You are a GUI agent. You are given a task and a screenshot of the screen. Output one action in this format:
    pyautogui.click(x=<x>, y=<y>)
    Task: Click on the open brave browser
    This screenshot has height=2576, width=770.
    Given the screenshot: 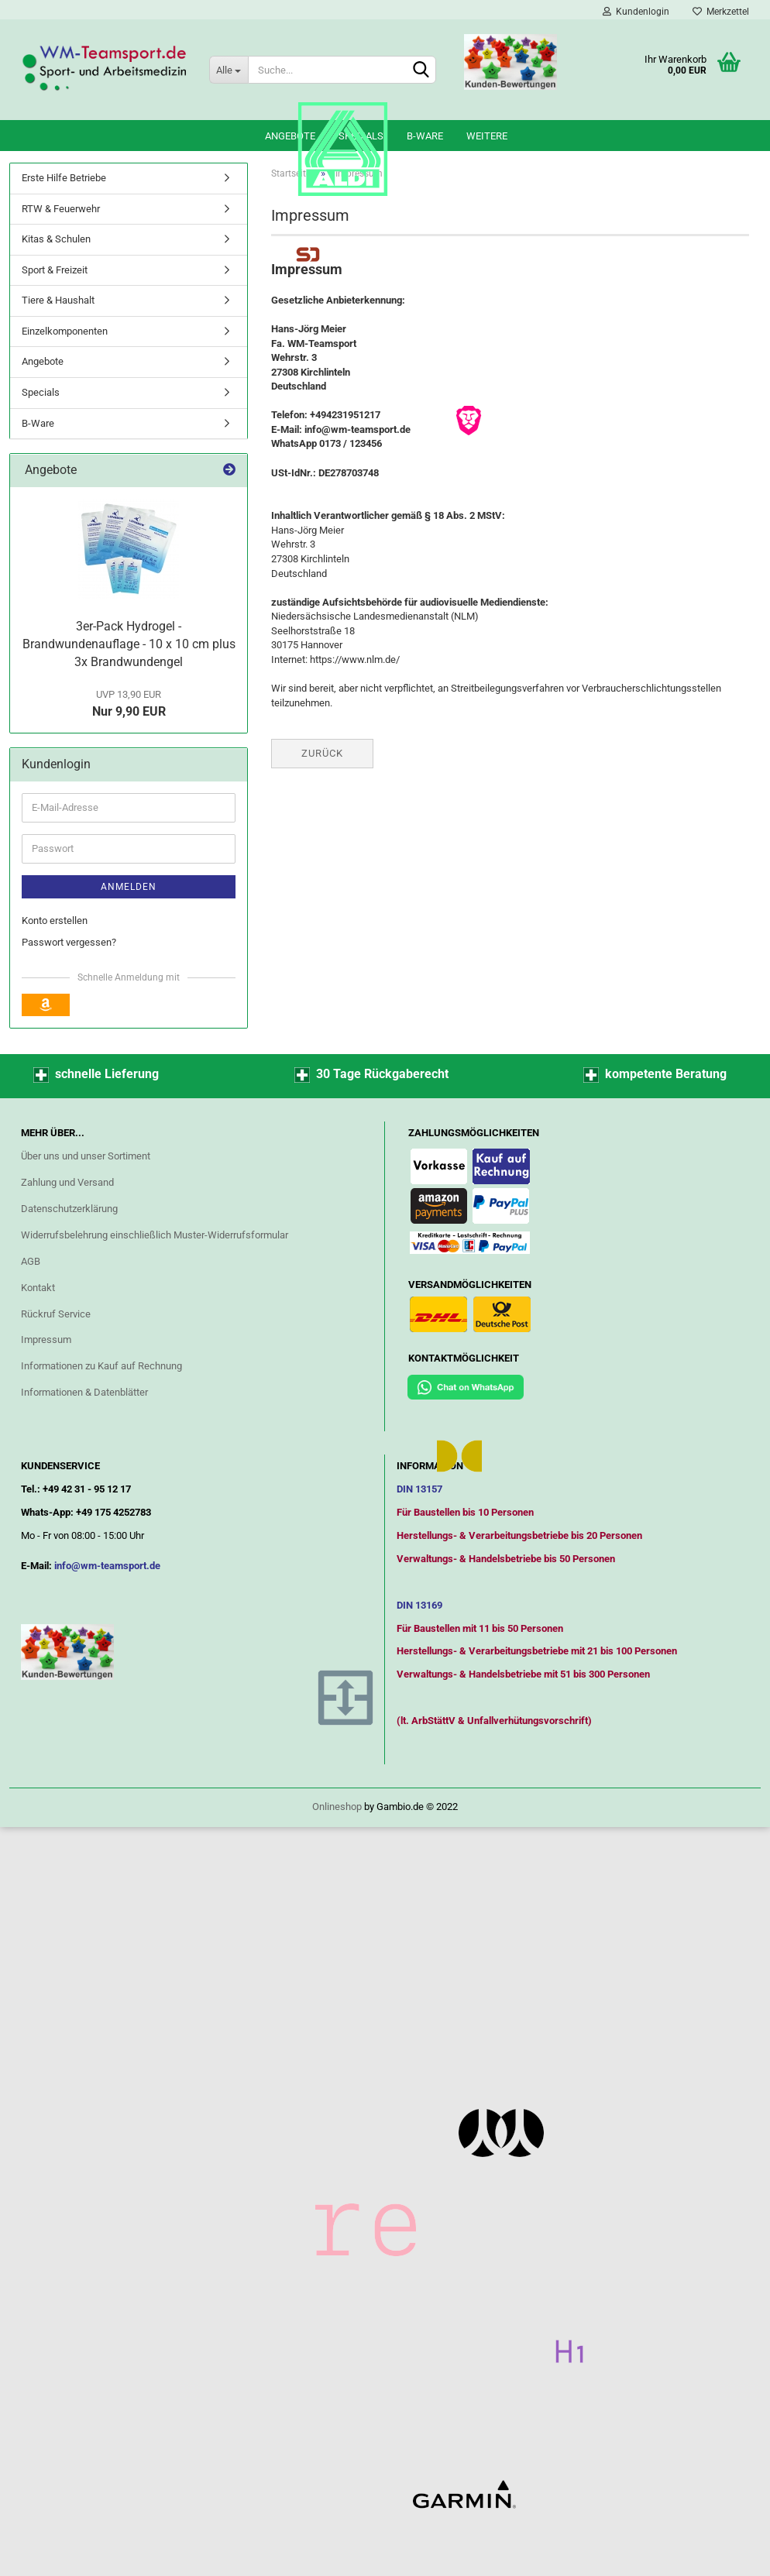 What is the action you would take?
    pyautogui.click(x=469, y=421)
    